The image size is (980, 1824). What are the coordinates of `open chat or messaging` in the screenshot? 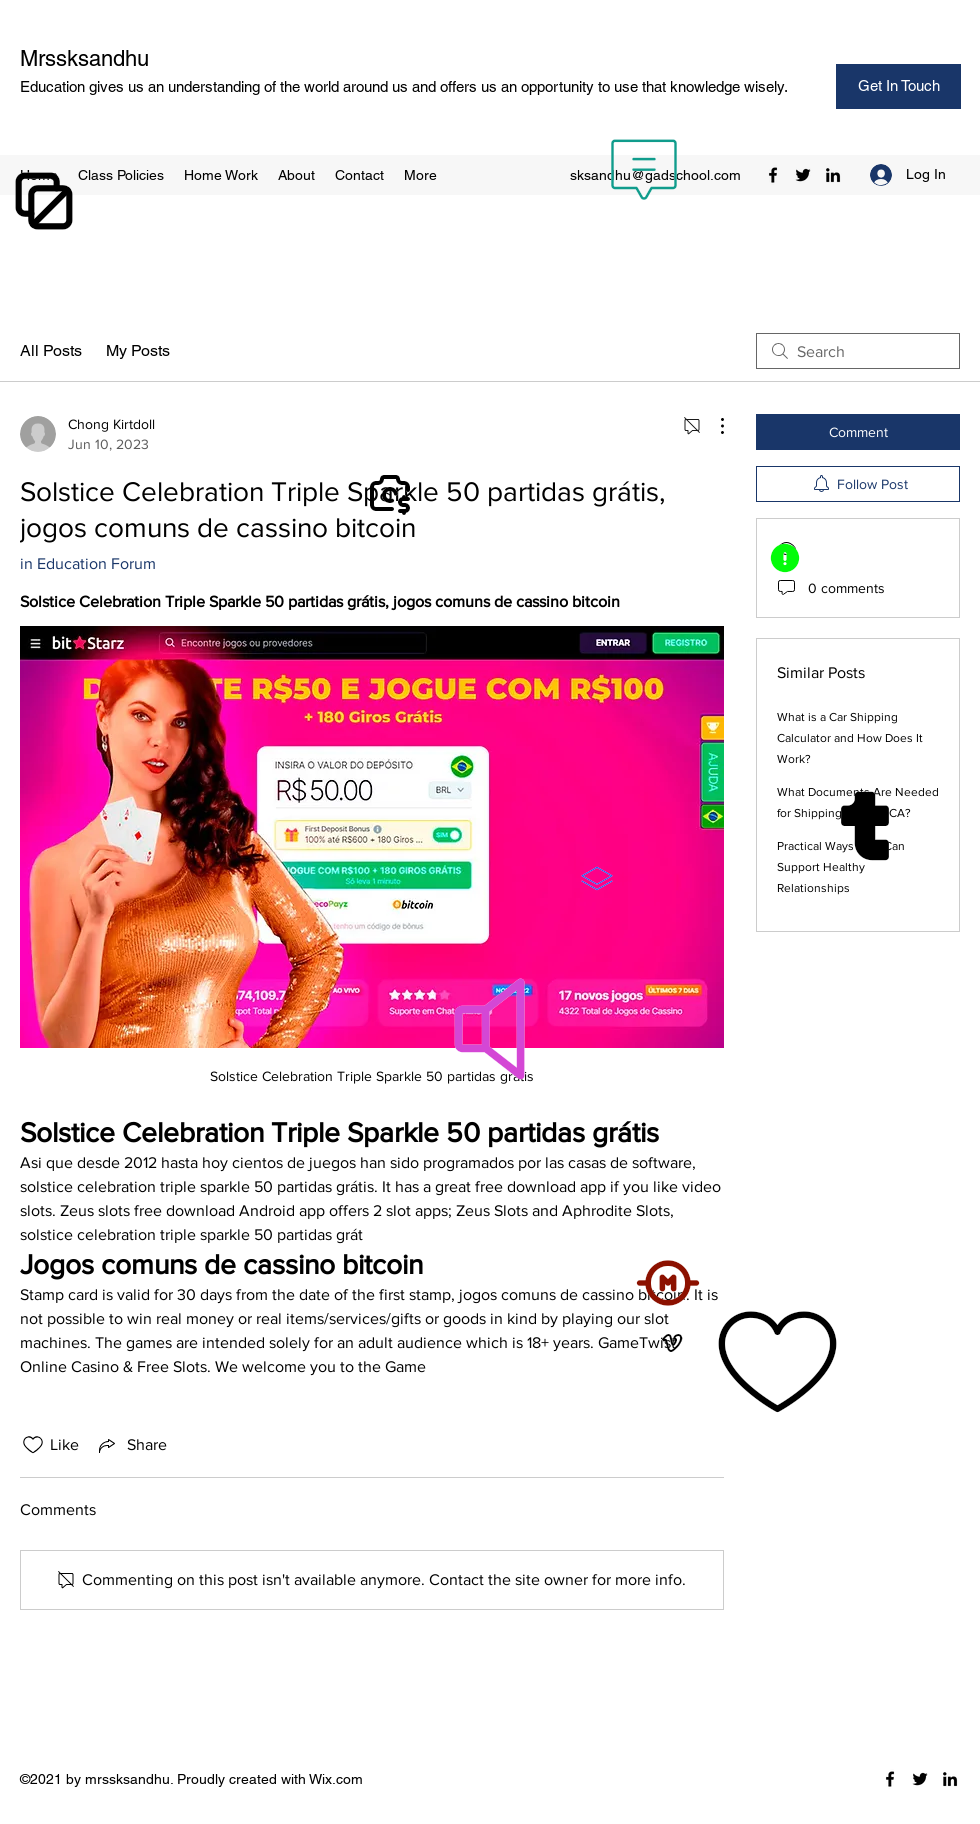 It's located at (644, 167).